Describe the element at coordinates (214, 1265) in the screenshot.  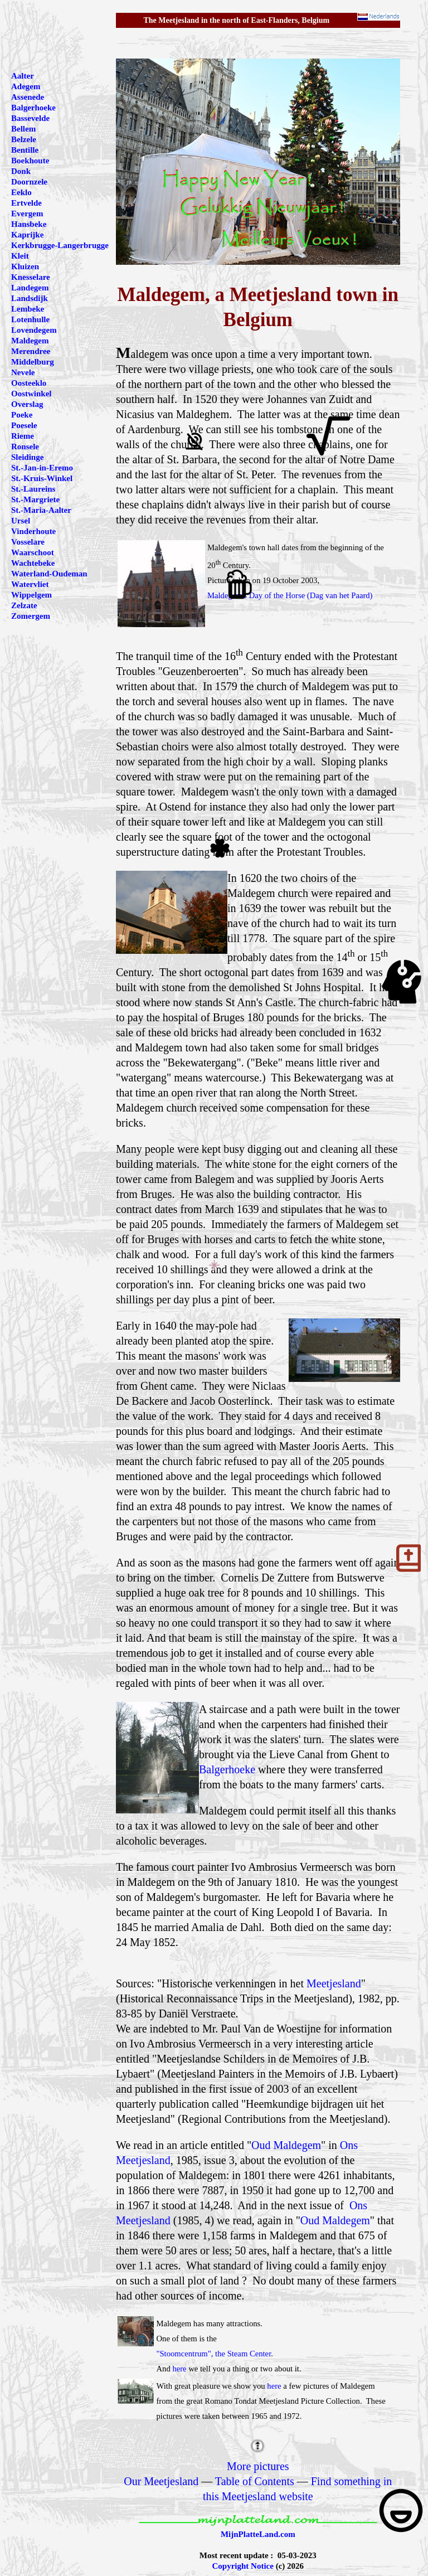
I see `set or view your north star goal` at that location.